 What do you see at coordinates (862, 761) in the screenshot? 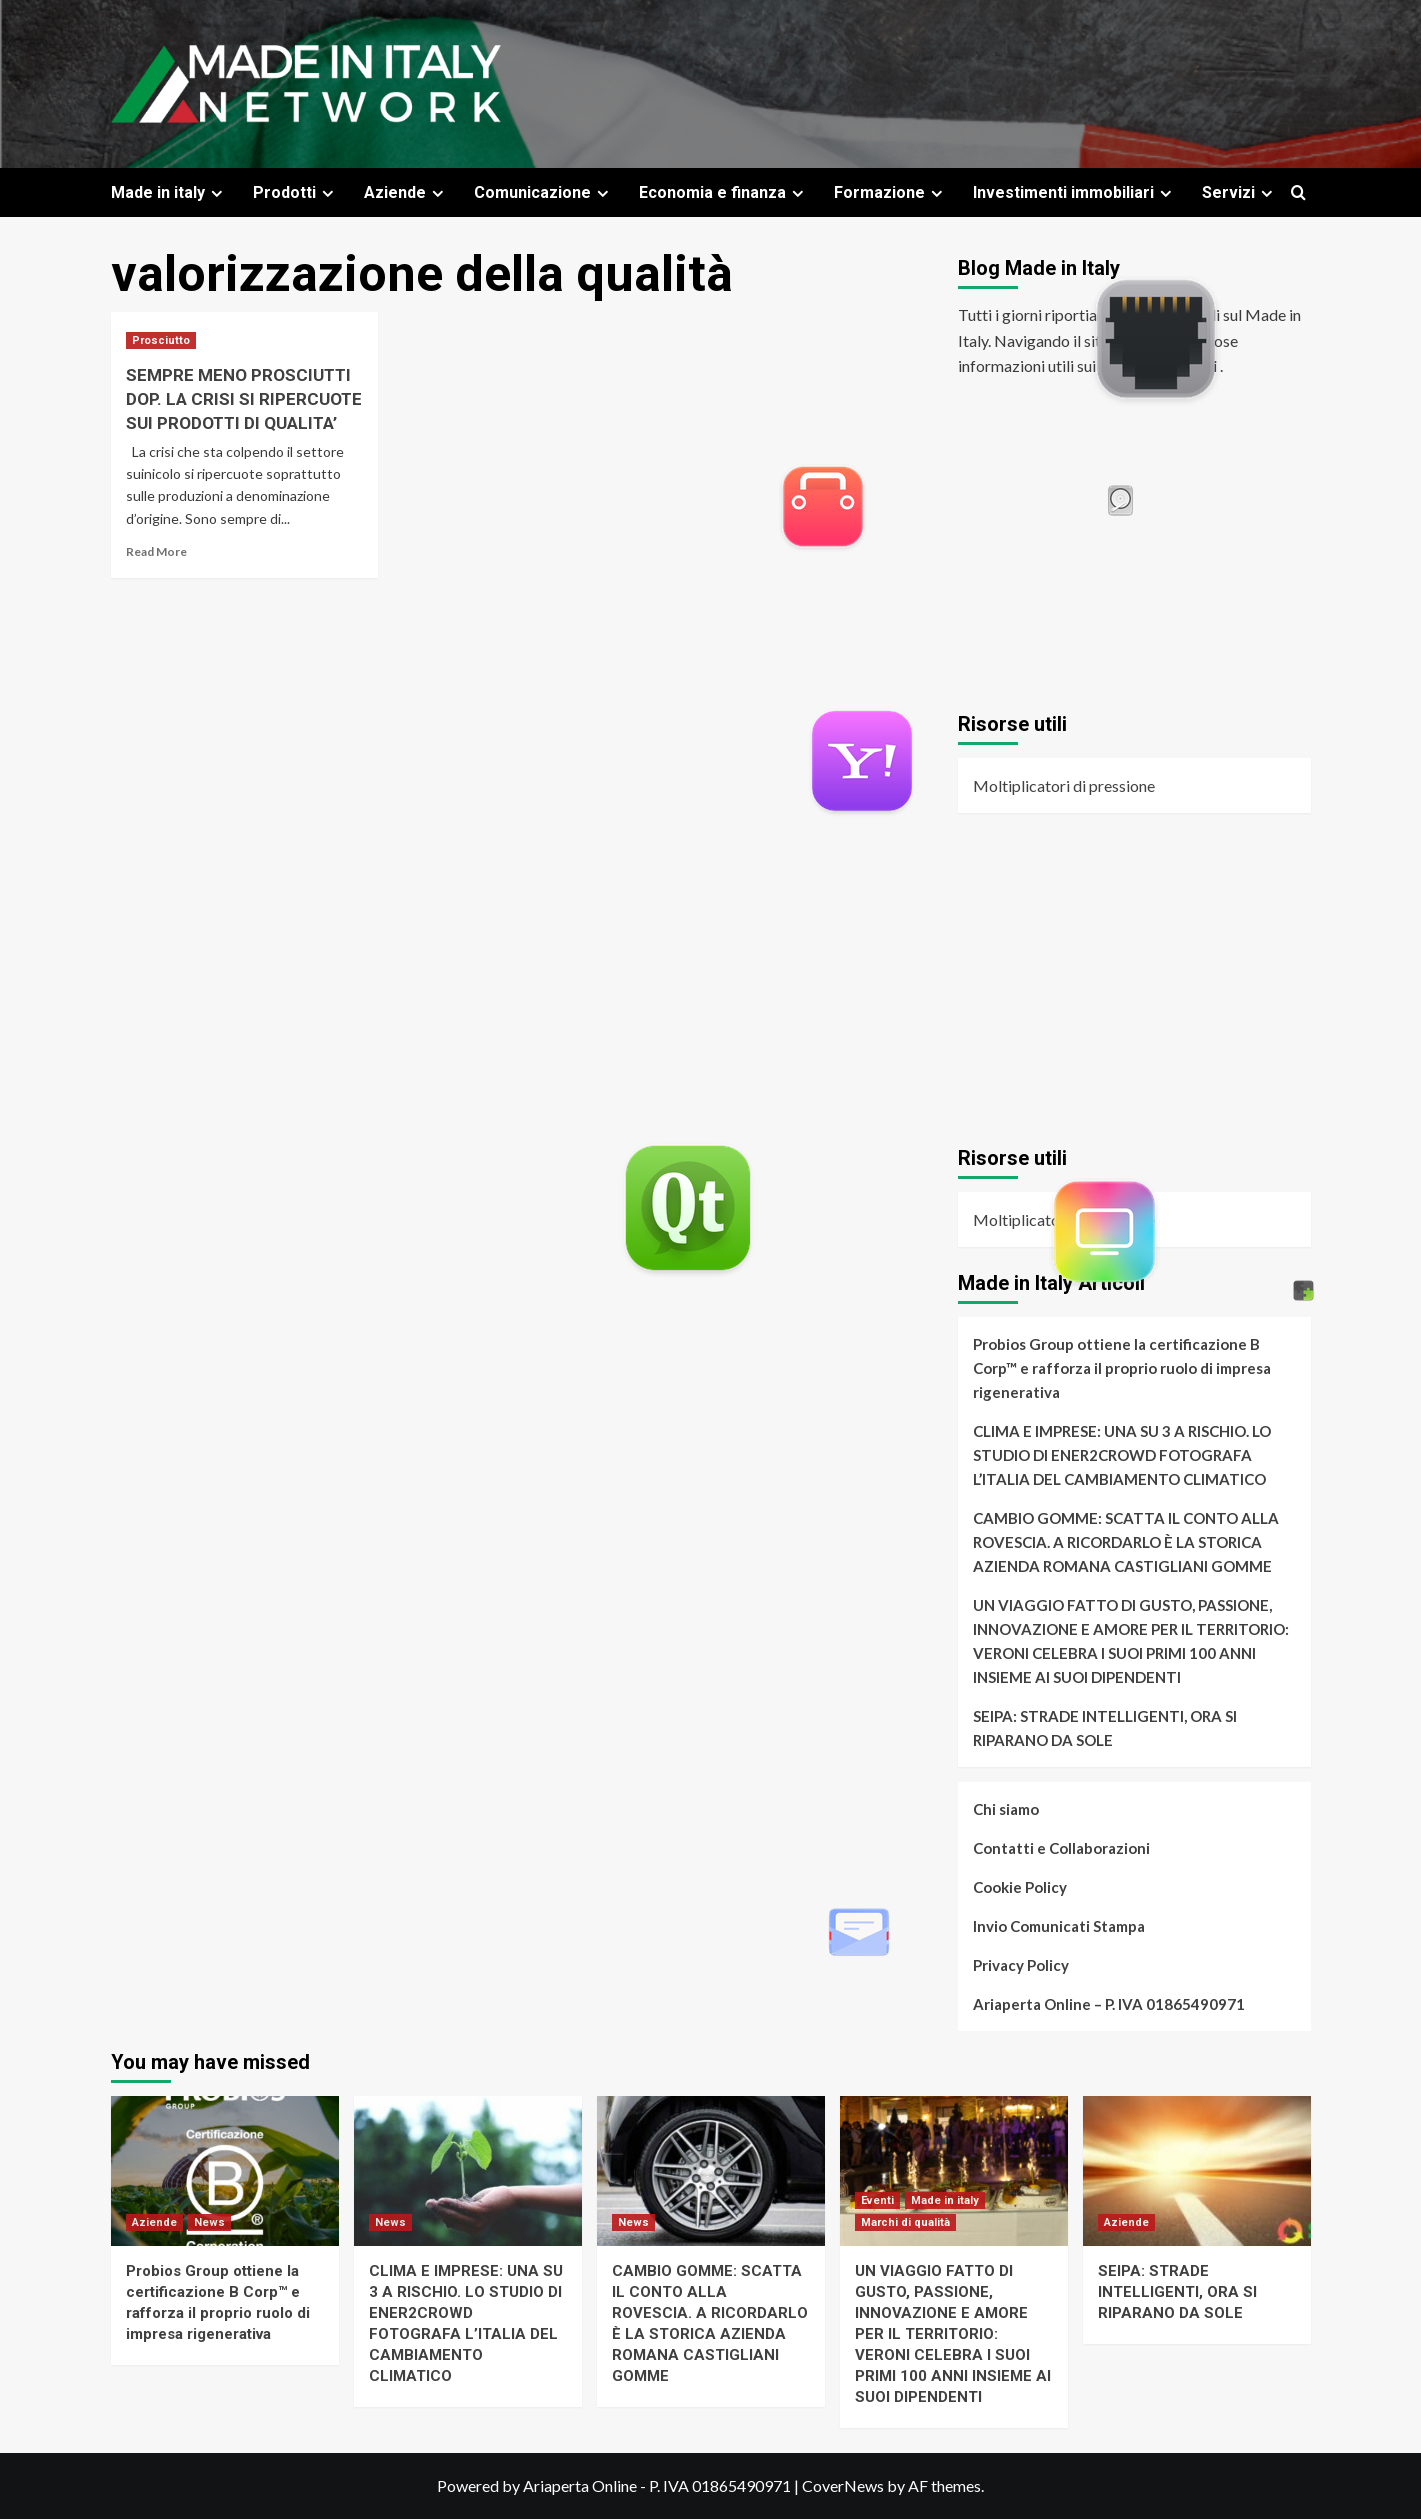
I see `open Yahoo web app` at bounding box center [862, 761].